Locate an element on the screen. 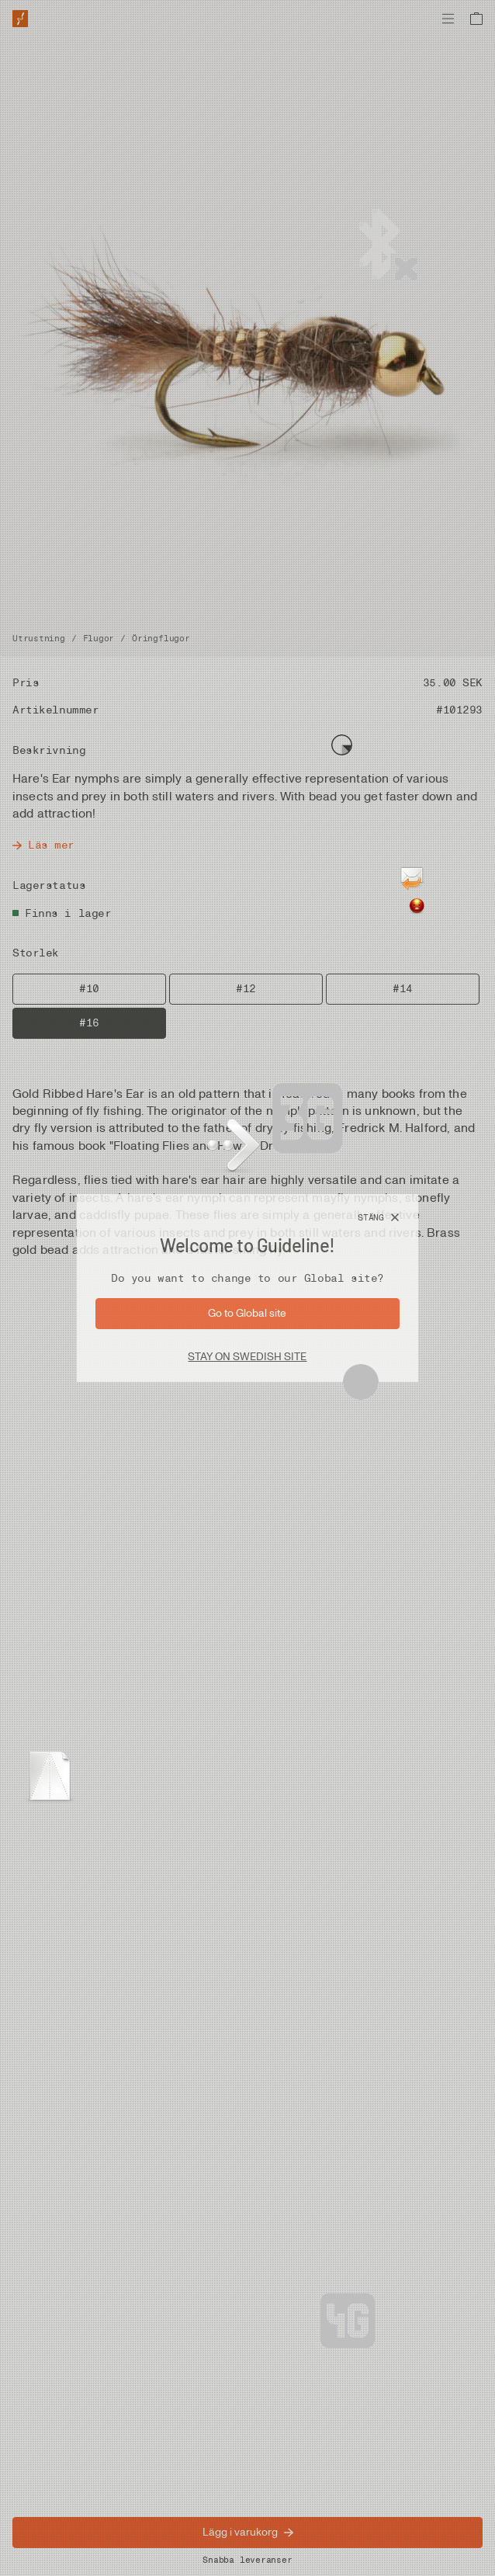  view disk storage usage is located at coordinates (341, 745).